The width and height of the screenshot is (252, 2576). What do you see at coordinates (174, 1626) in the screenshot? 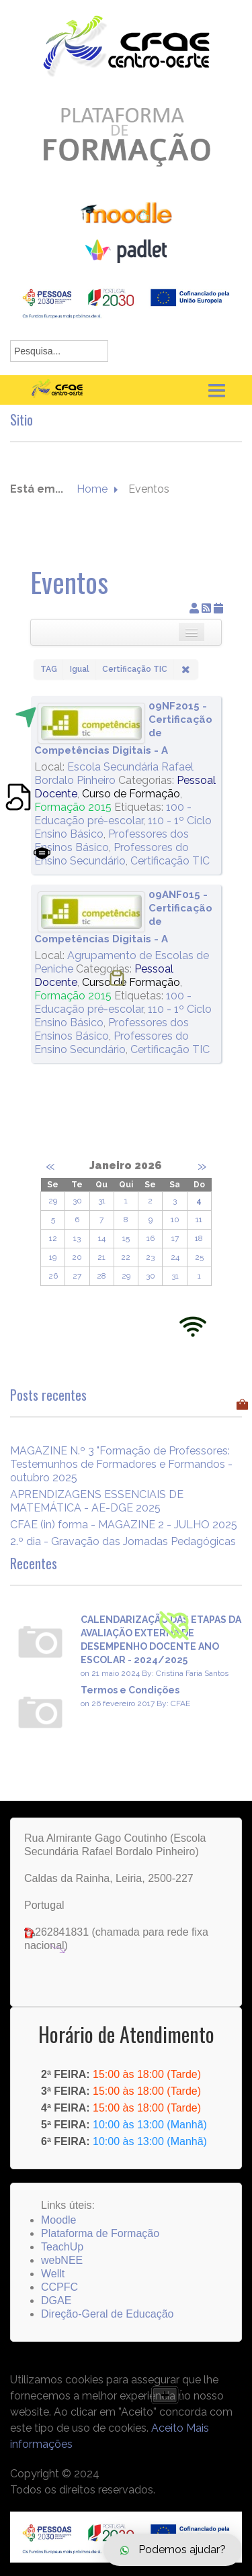
I see `disable or turn off favorites` at bounding box center [174, 1626].